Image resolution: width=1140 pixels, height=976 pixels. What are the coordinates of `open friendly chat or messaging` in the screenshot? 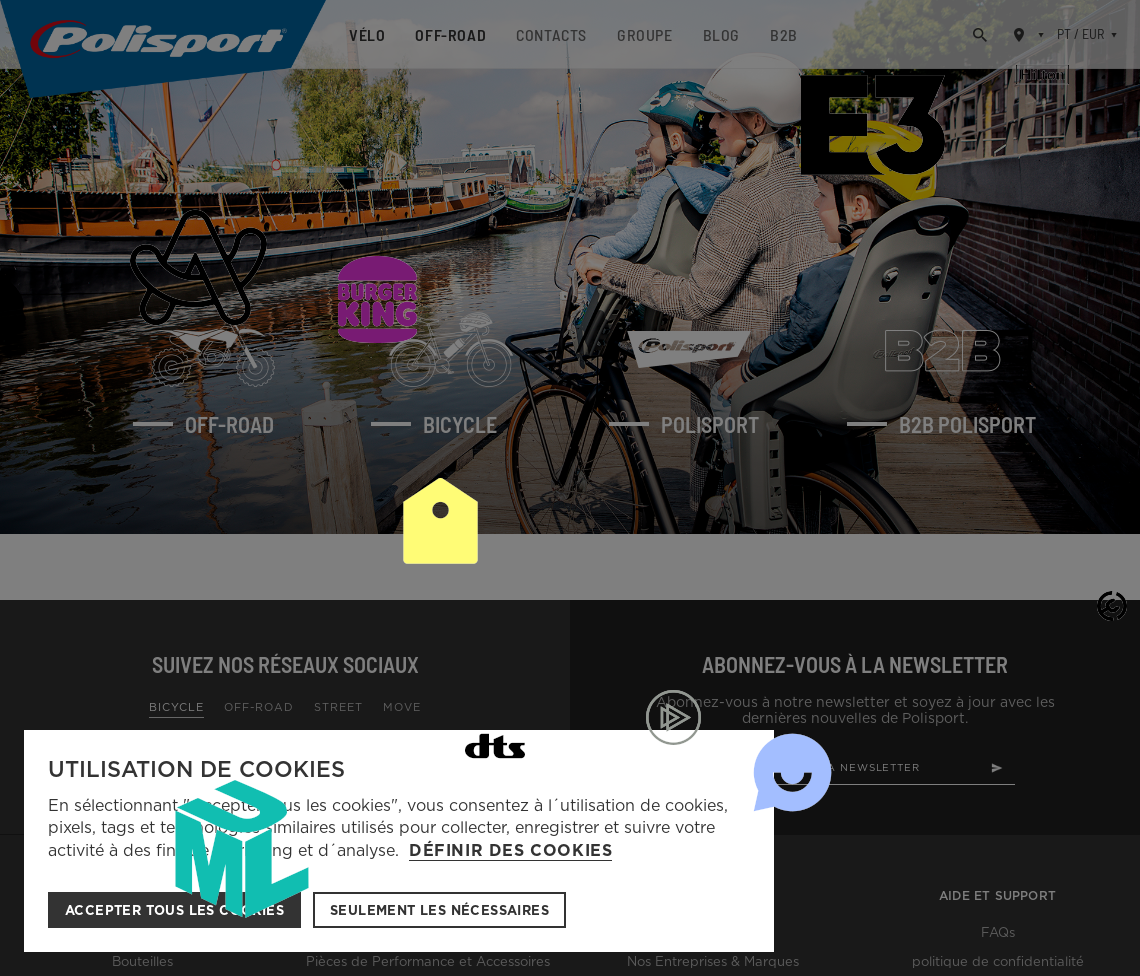 It's located at (792, 772).